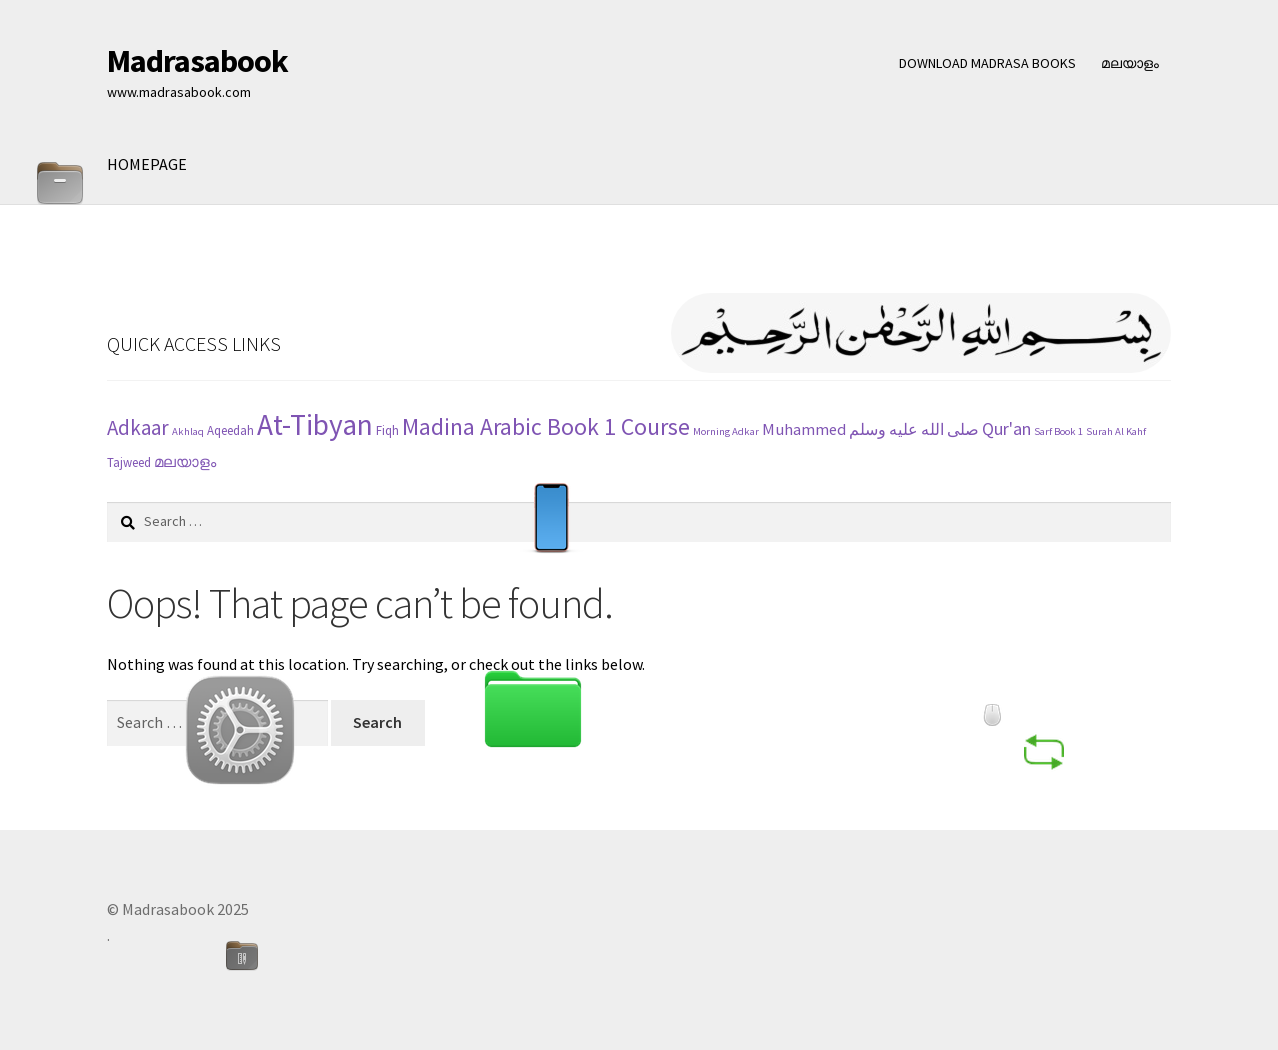 The height and width of the screenshot is (1050, 1278). What do you see at coordinates (533, 709) in the screenshot?
I see `open folder to view contents` at bounding box center [533, 709].